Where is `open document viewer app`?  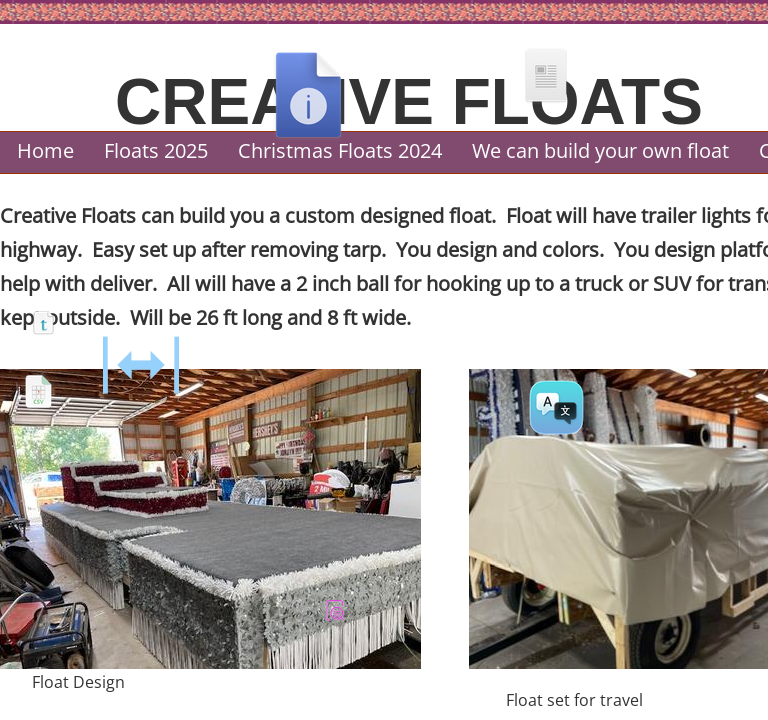
open document viewer app is located at coordinates (335, 610).